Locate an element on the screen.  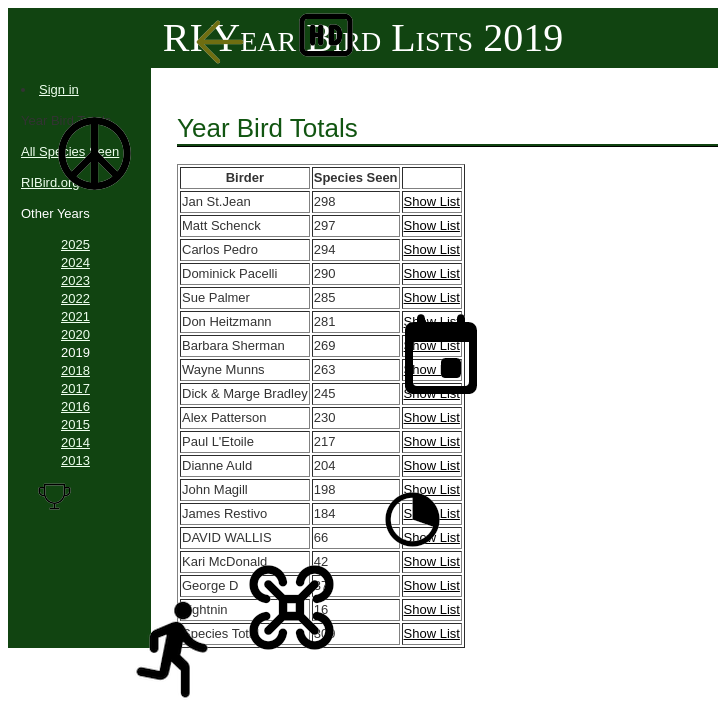
access drone controls is located at coordinates (291, 607).